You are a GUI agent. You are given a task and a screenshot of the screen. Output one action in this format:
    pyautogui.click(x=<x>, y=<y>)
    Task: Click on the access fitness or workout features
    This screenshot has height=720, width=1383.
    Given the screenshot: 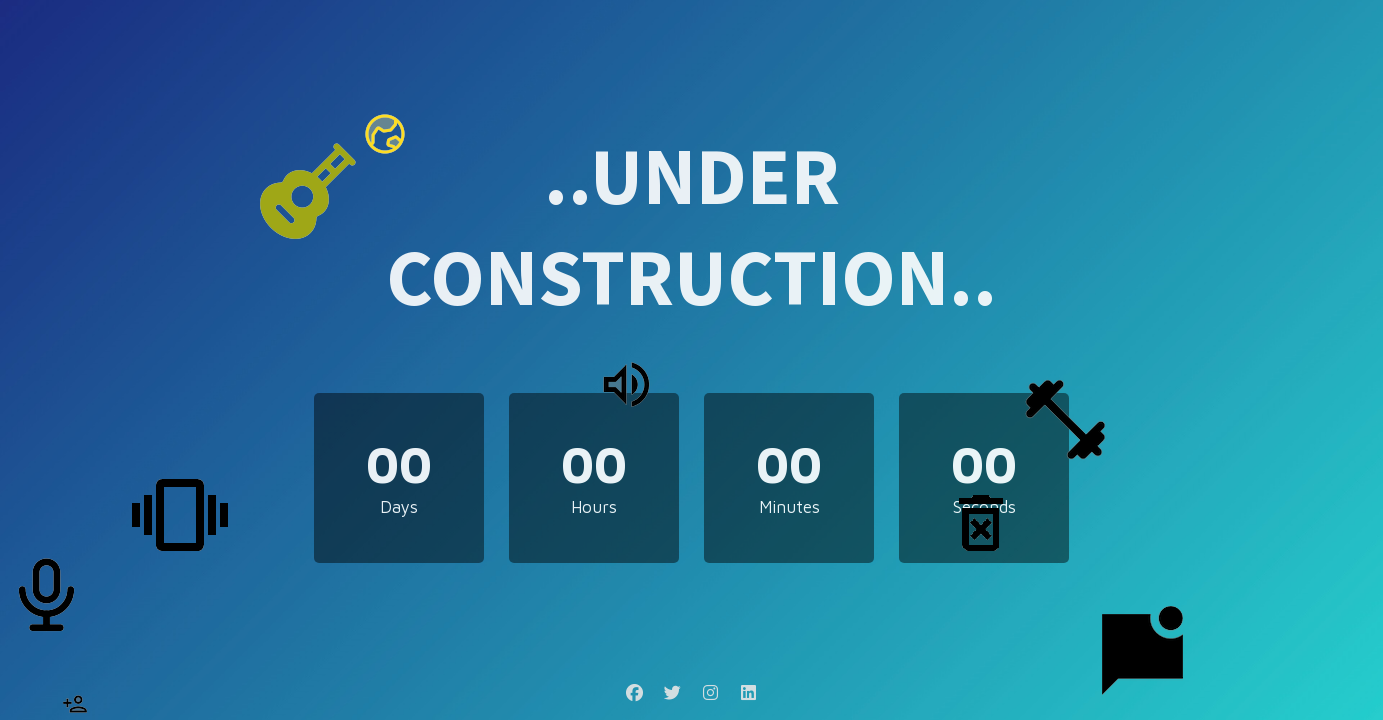 What is the action you would take?
    pyautogui.click(x=1065, y=419)
    